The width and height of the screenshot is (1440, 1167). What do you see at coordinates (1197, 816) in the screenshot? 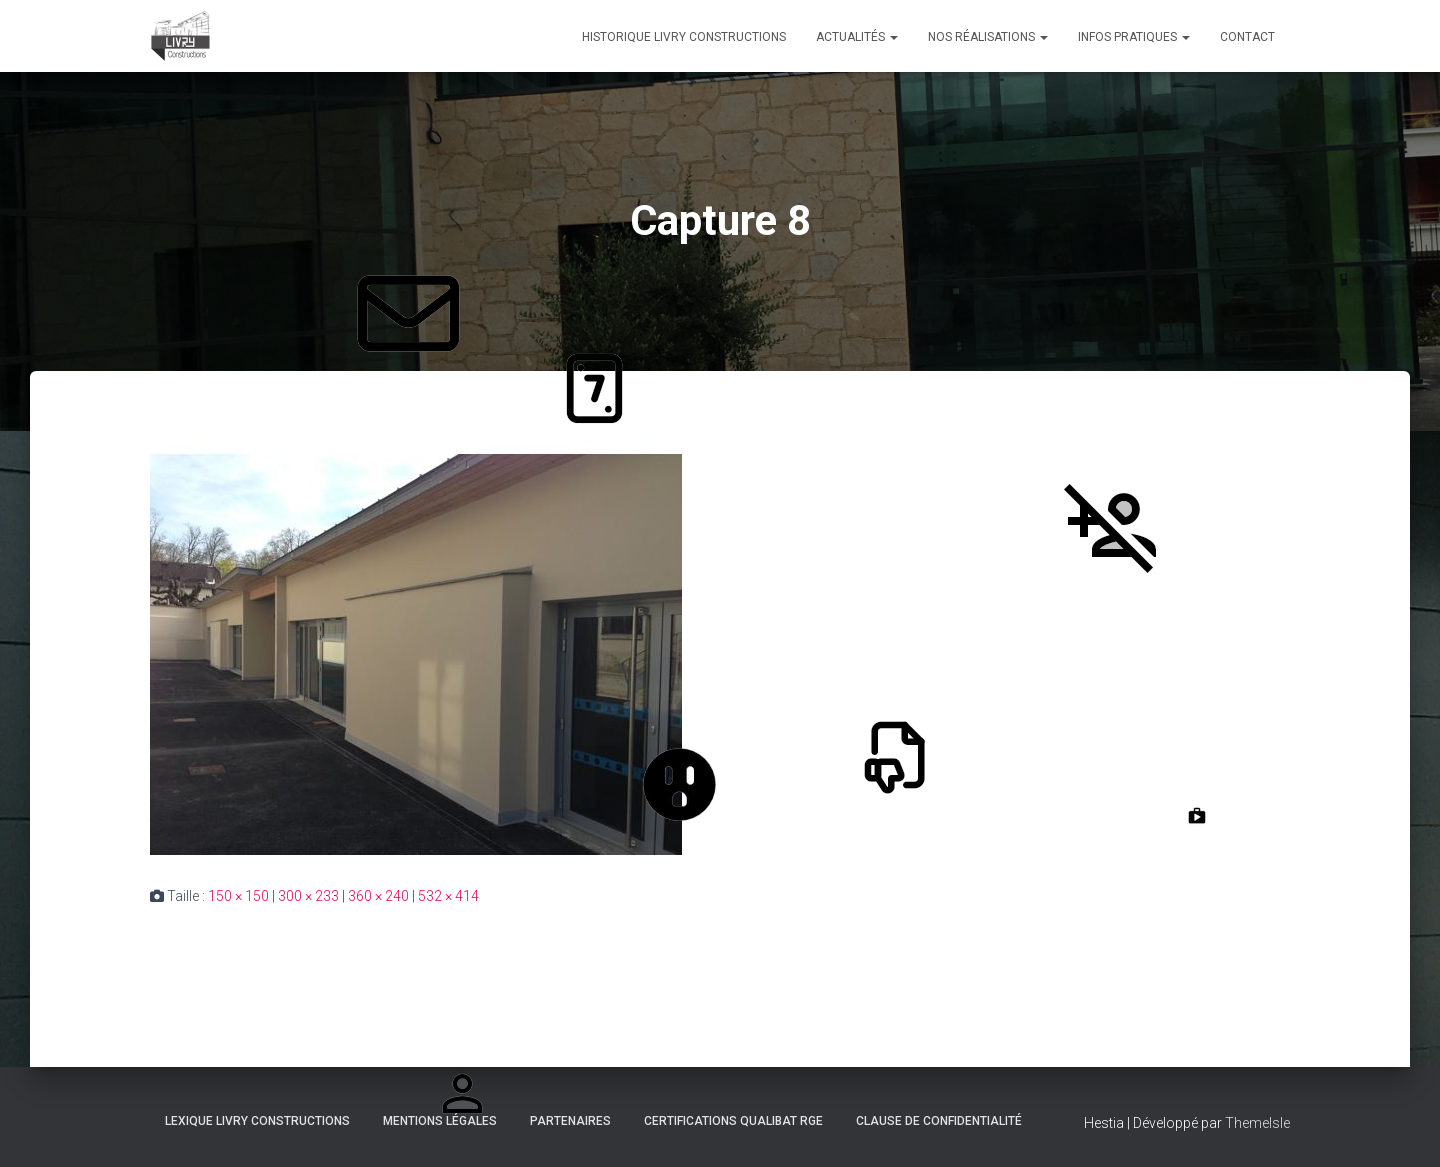
I see `open the app store or marketplace` at bounding box center [1197, 816].